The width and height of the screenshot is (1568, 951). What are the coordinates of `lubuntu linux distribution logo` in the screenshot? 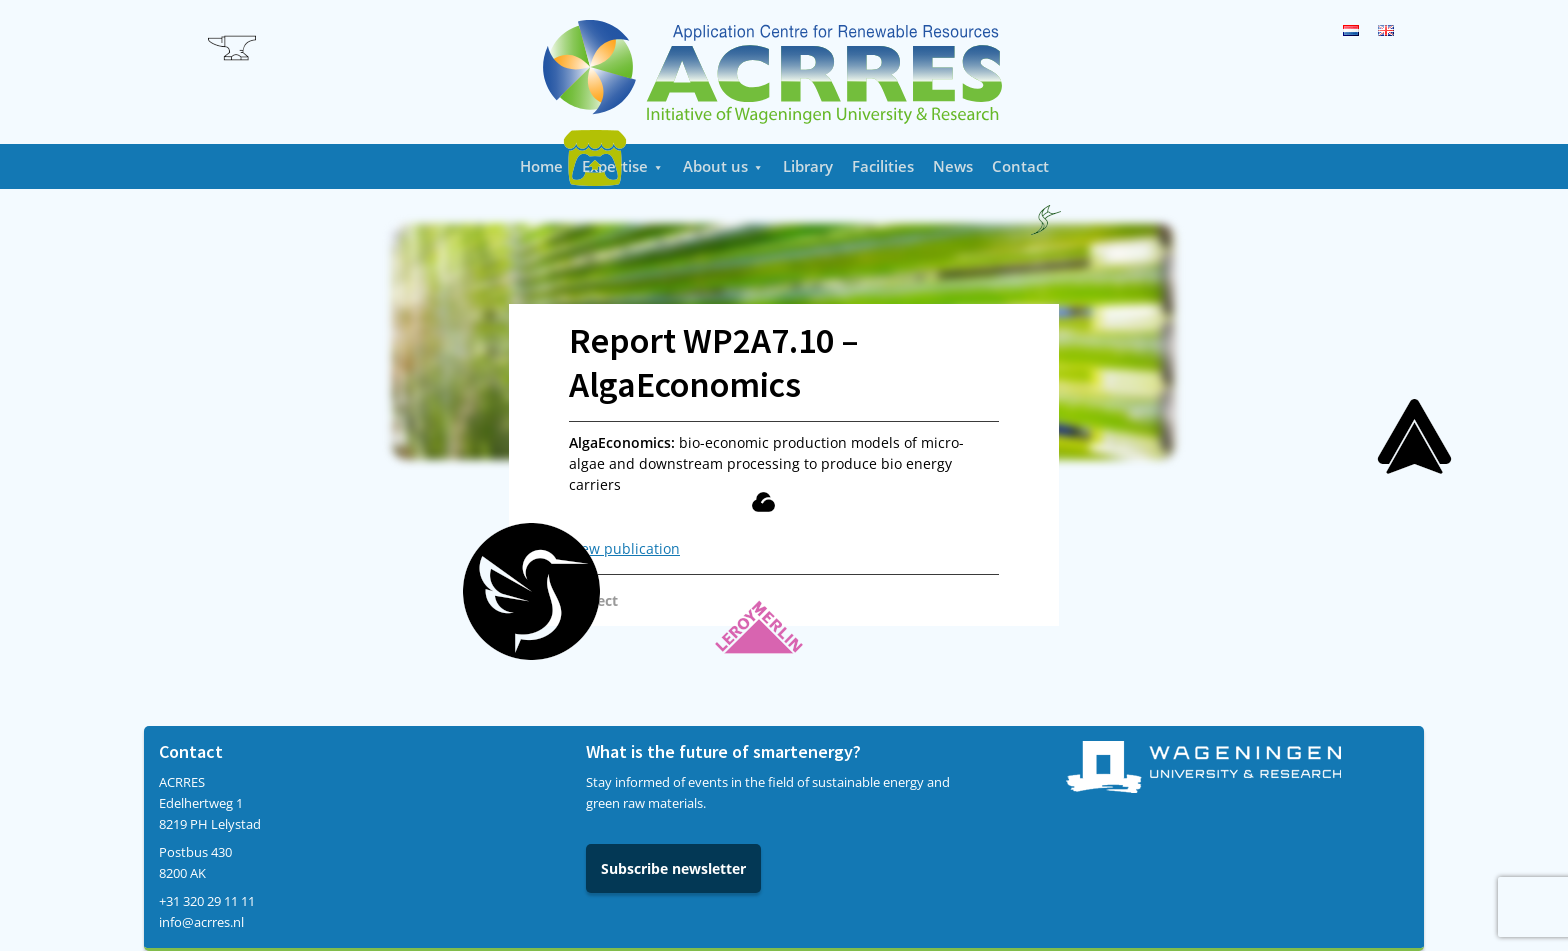 It's located at (531, 591).